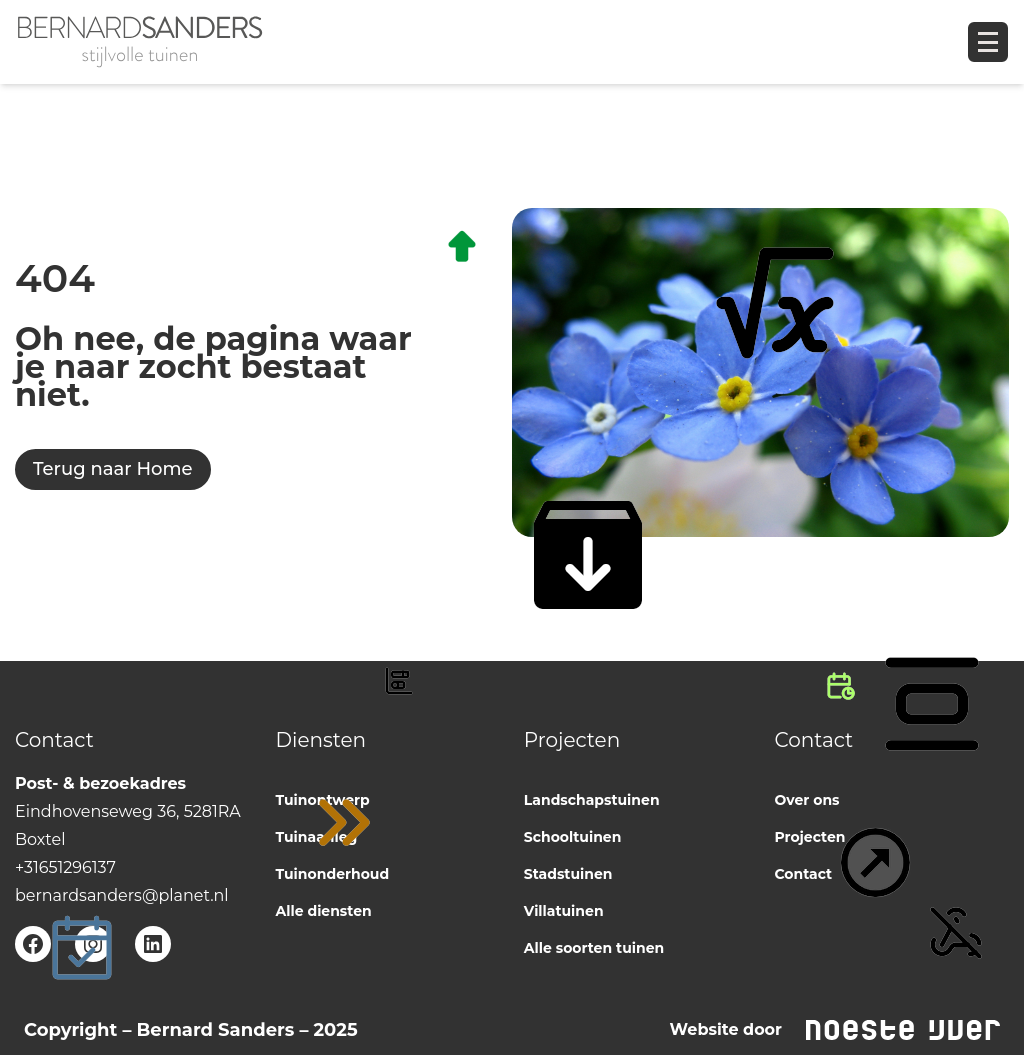  Describe the element at coordinates (462, 246) in the screenshot. I see `upvote or like content` at that location.